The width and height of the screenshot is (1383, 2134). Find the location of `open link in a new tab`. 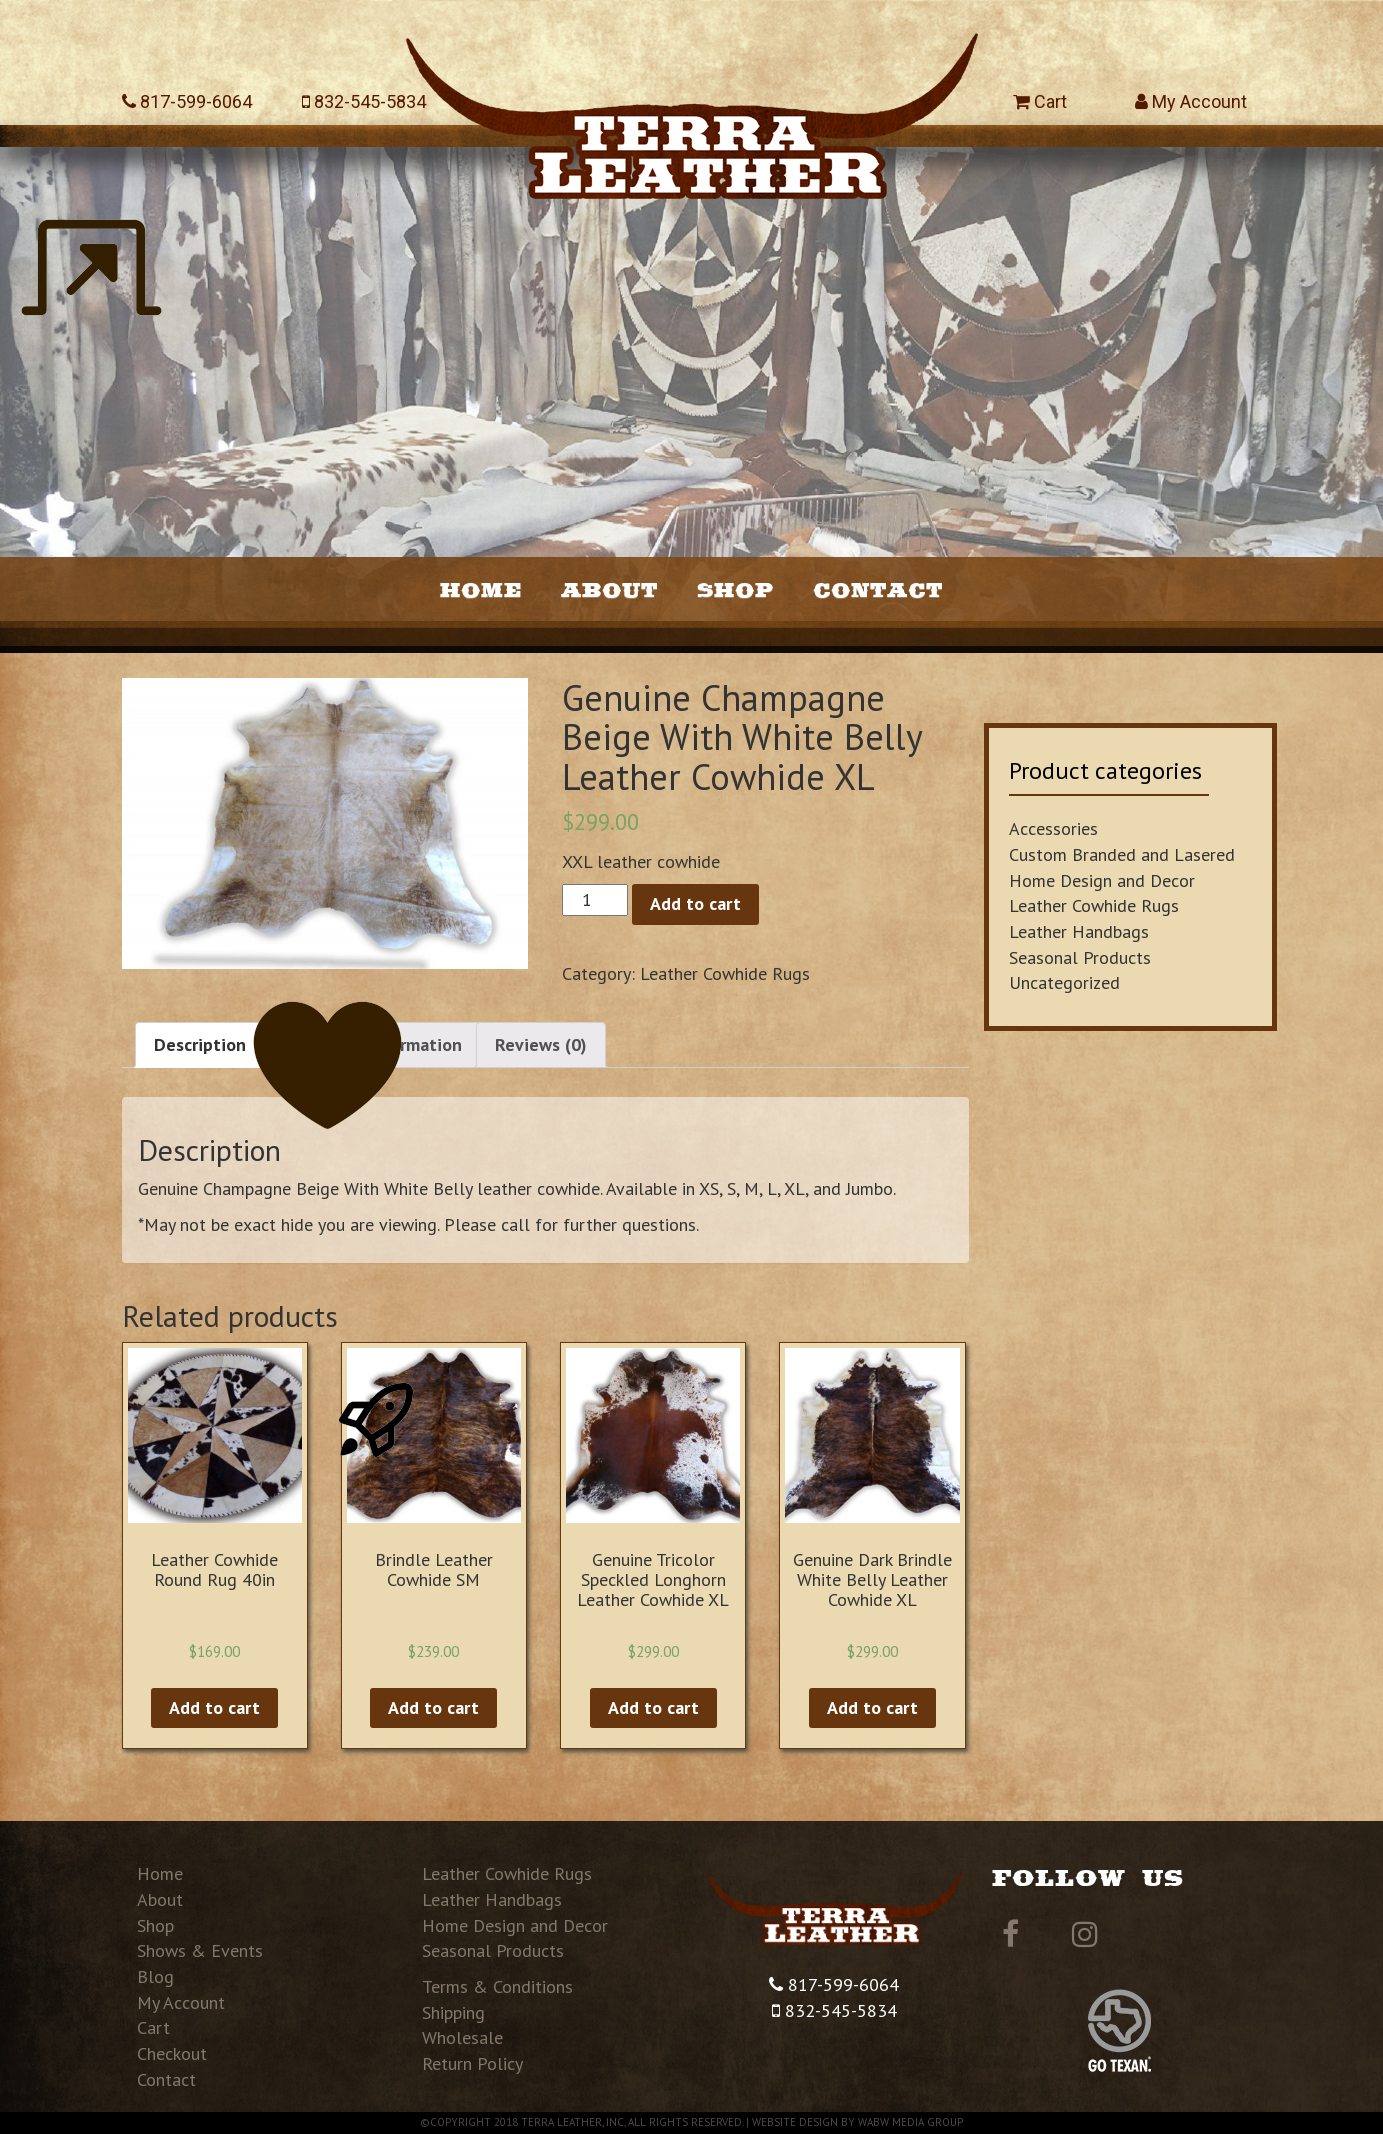

open link in a new tab is located at coordinates (91, 267).